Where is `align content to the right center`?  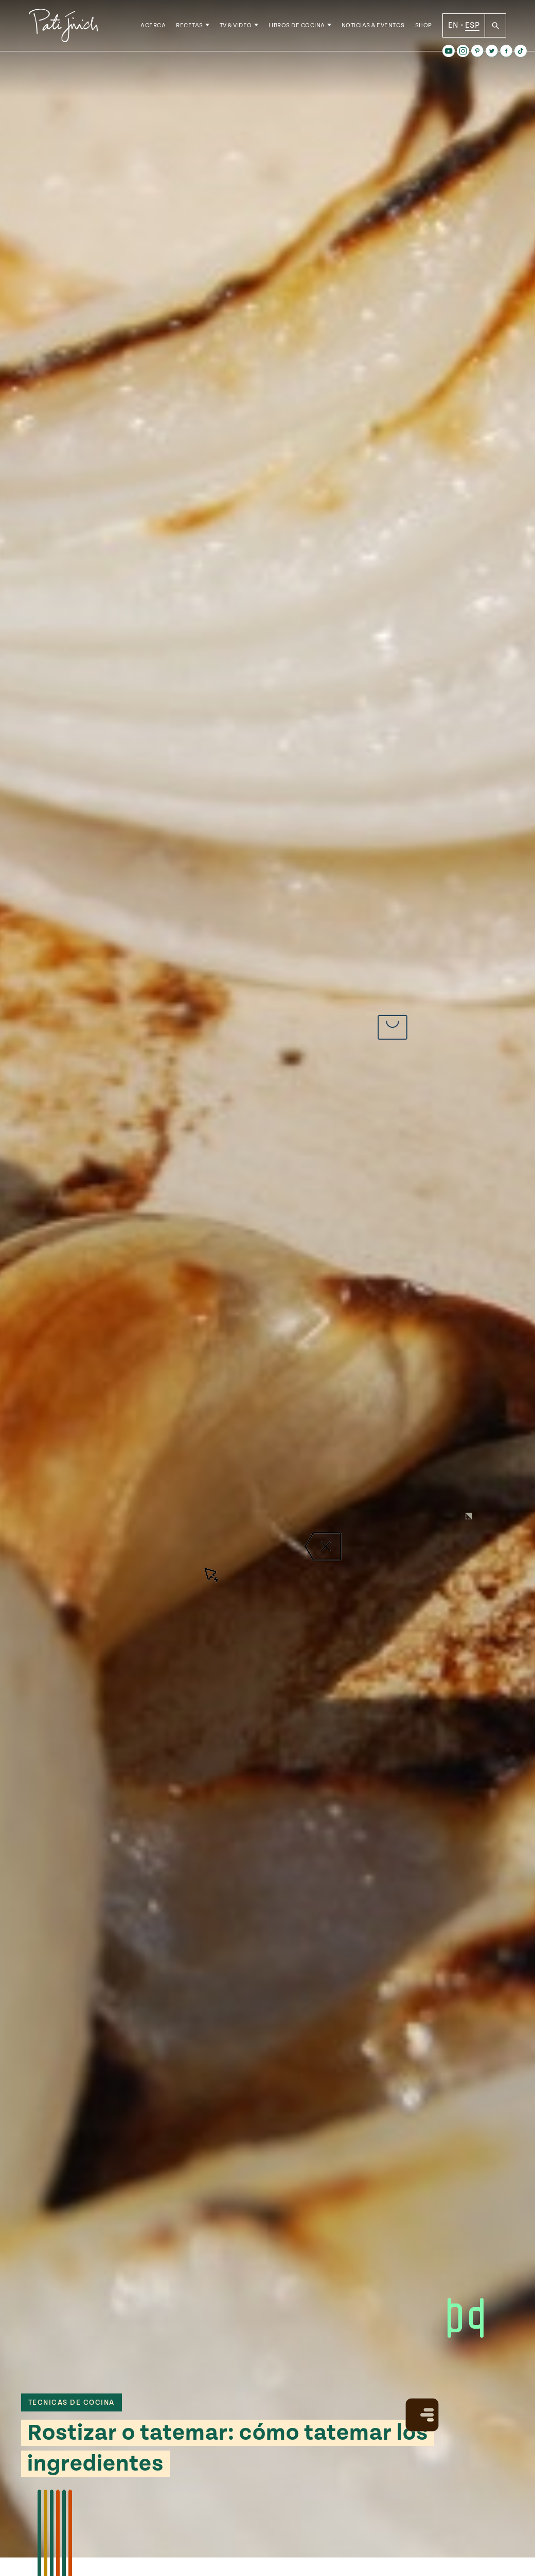 align content to the right center is located at coordinates (422, 2415).